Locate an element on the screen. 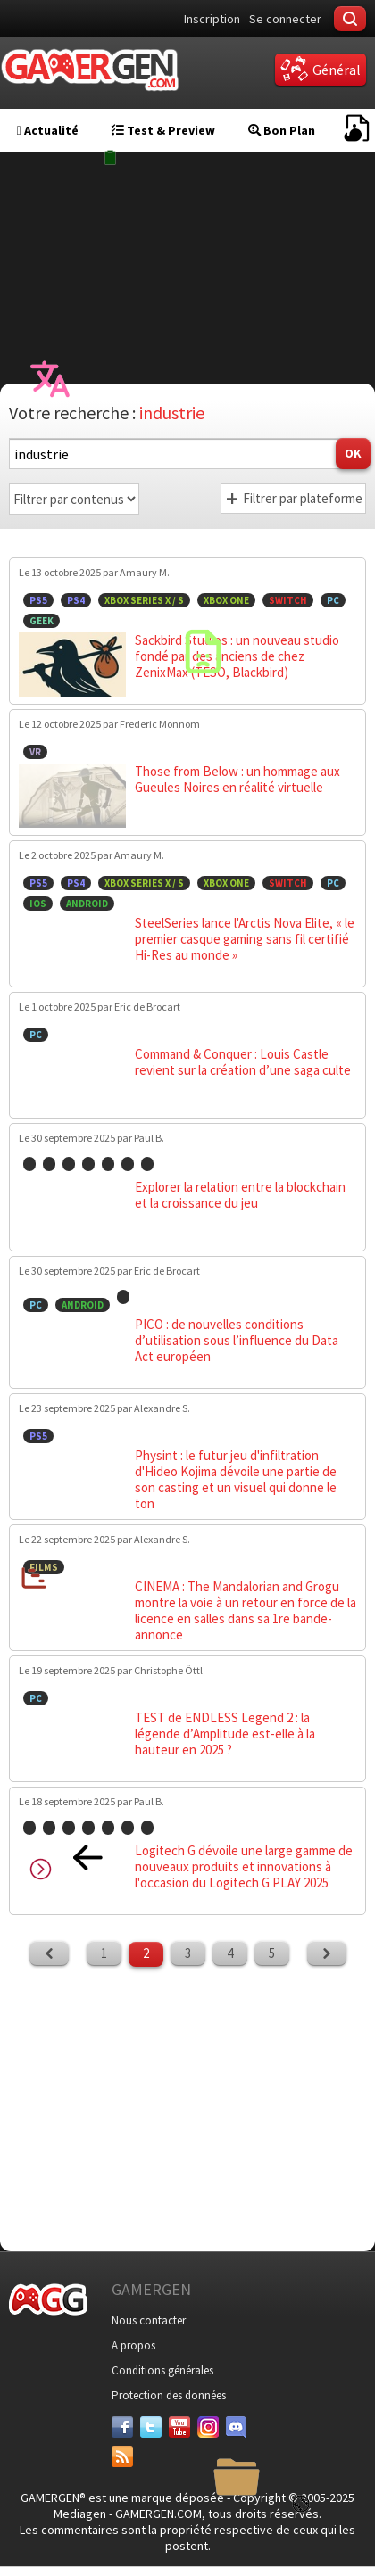  copy to clipboard is located at coordinates (110, 157).